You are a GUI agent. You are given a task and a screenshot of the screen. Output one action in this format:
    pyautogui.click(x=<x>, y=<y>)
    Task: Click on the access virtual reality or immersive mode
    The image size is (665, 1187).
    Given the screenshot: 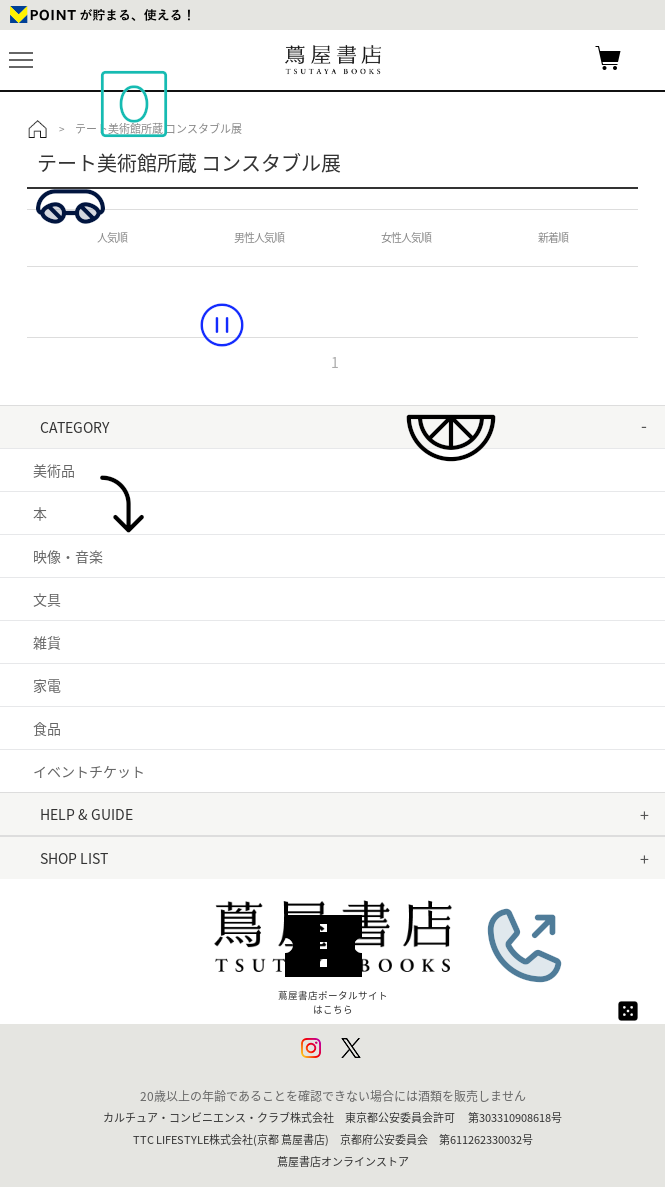 What is the action you would take?
    pyautogui.click(x=70, y=206)
    